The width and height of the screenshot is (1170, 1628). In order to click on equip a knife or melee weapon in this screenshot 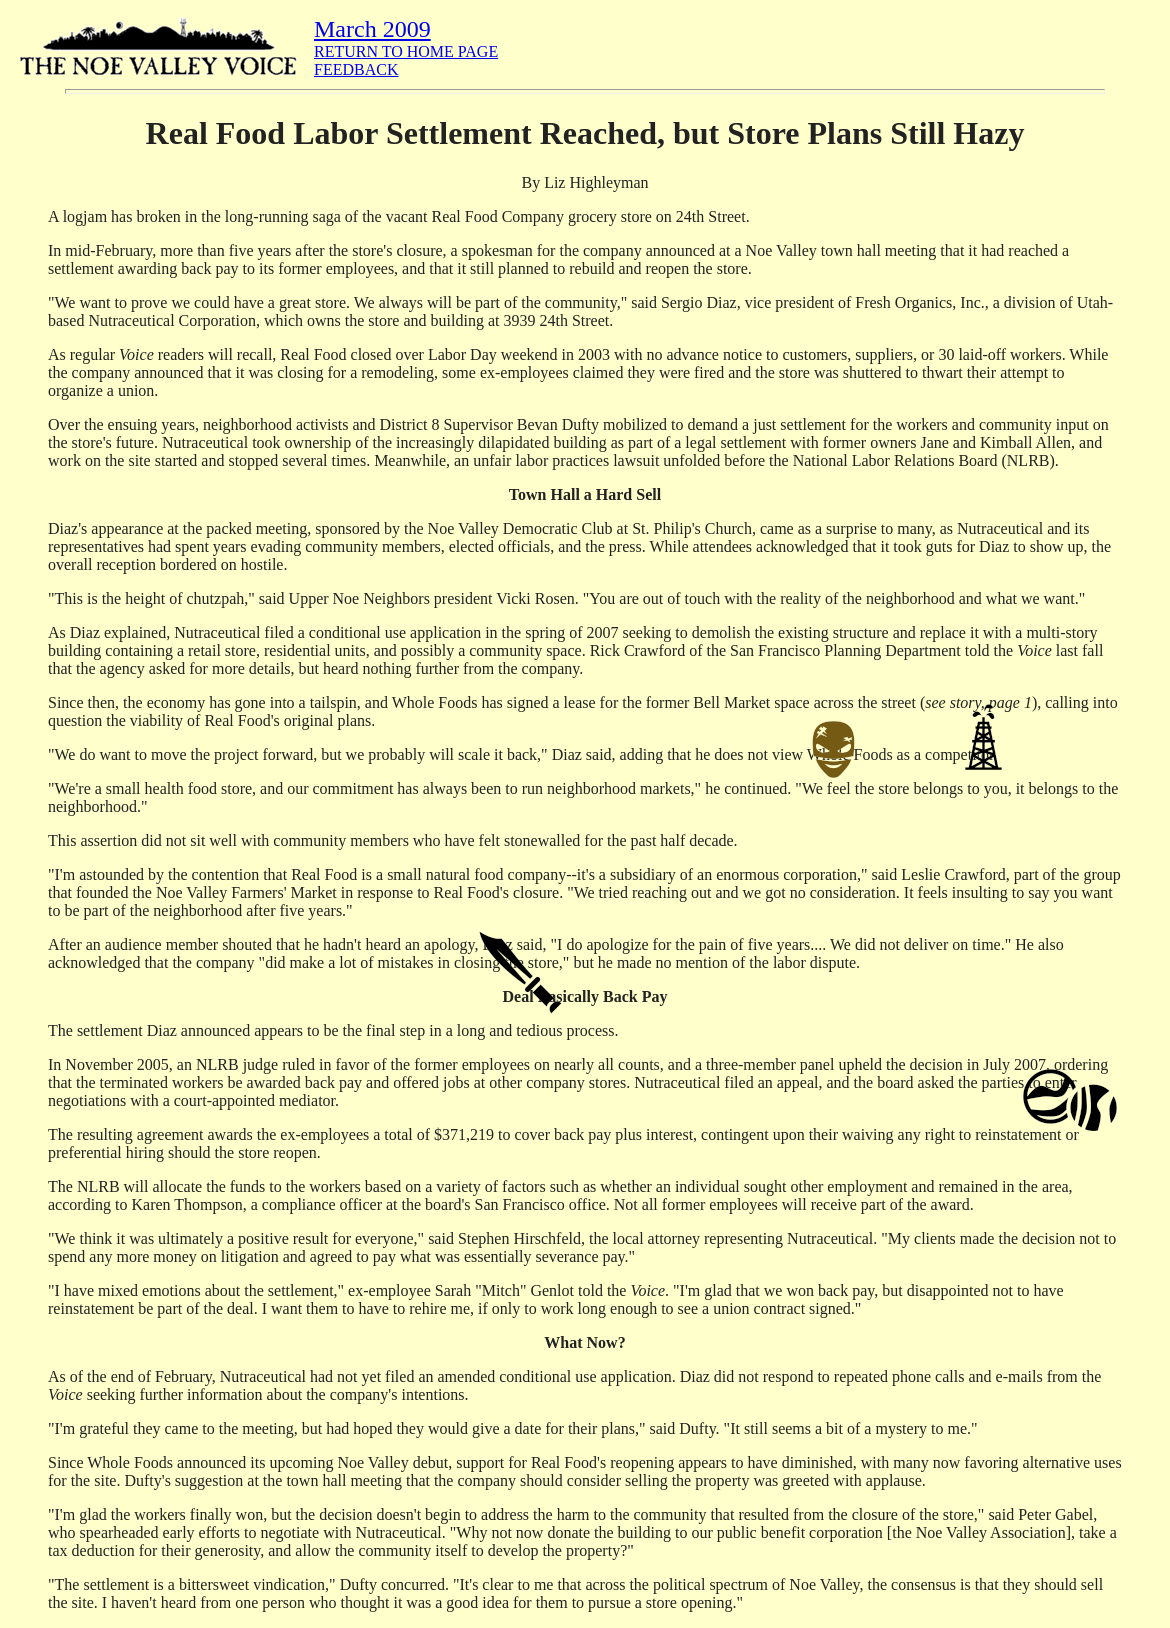, I will do `click(520, 972)`.